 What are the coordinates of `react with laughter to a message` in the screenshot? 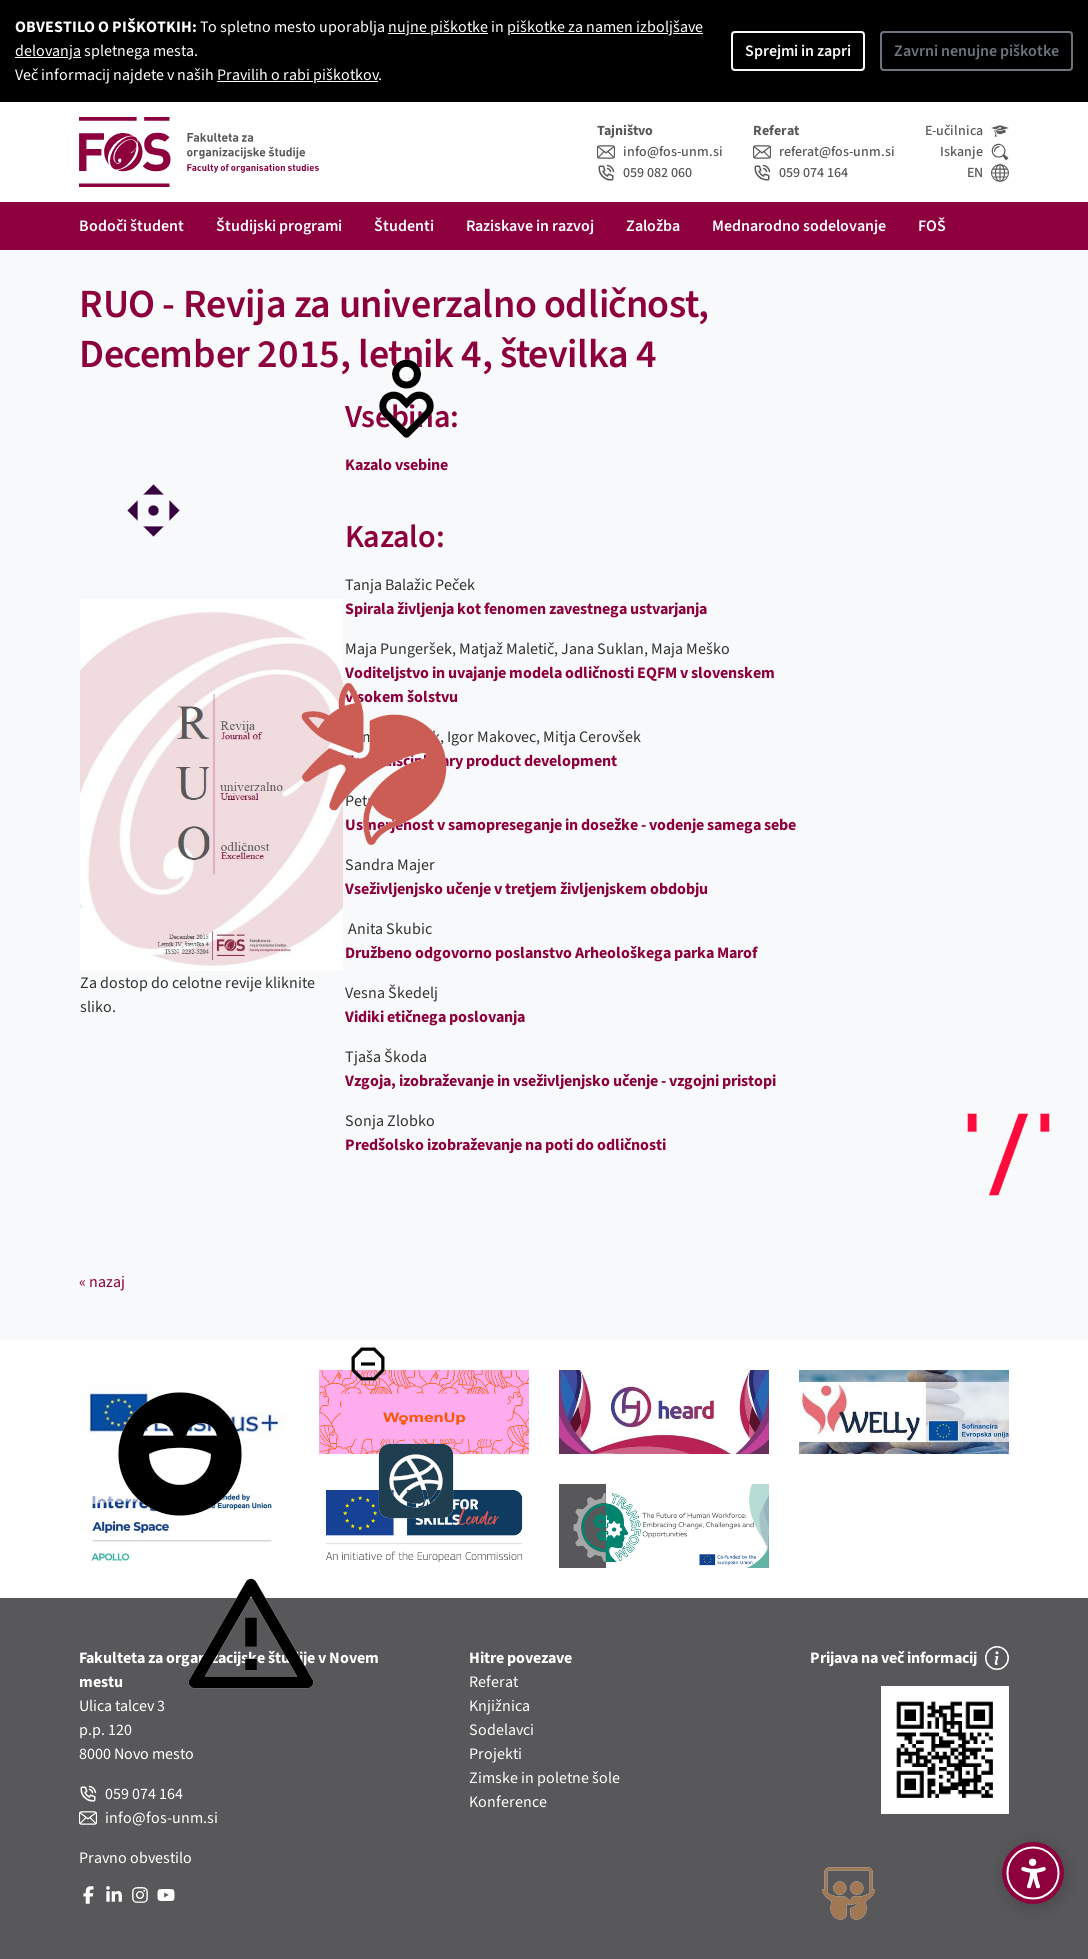 It's located at (180, 1454).